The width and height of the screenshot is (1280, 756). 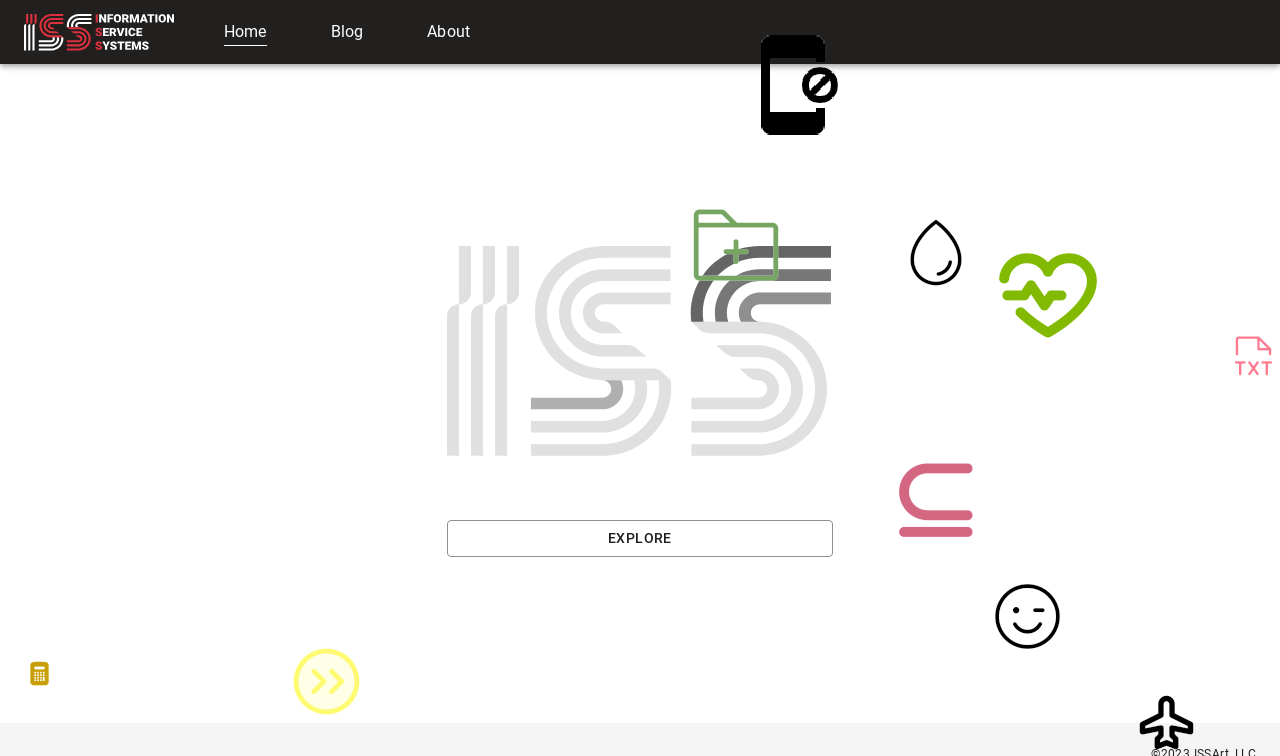 What do you see at coordinates (326, 681) in the screenshot?
I see `skip forward or advance to the next item` at bounding box center [326, 681].